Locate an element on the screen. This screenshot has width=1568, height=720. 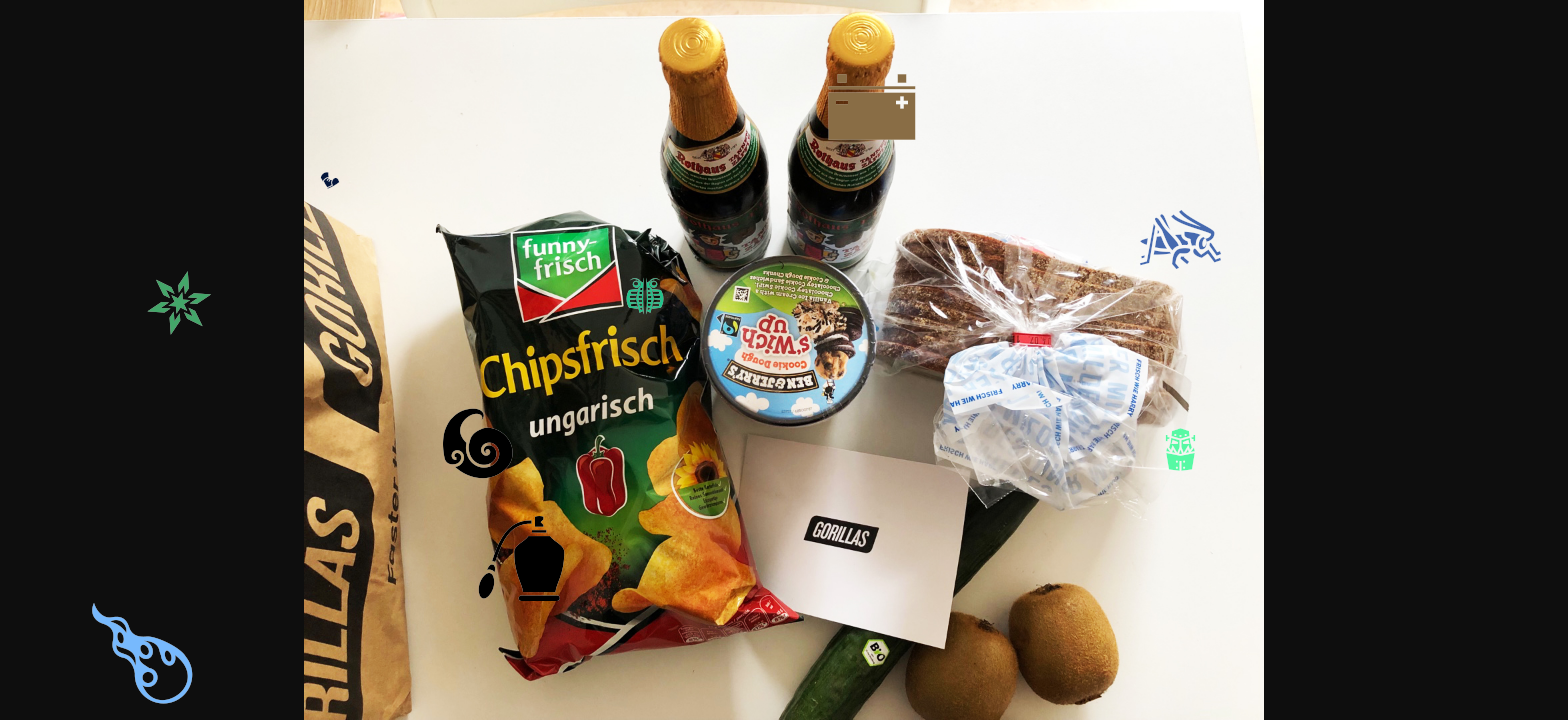
browse fragrance or perfume items is located at coordinates (521, 558).